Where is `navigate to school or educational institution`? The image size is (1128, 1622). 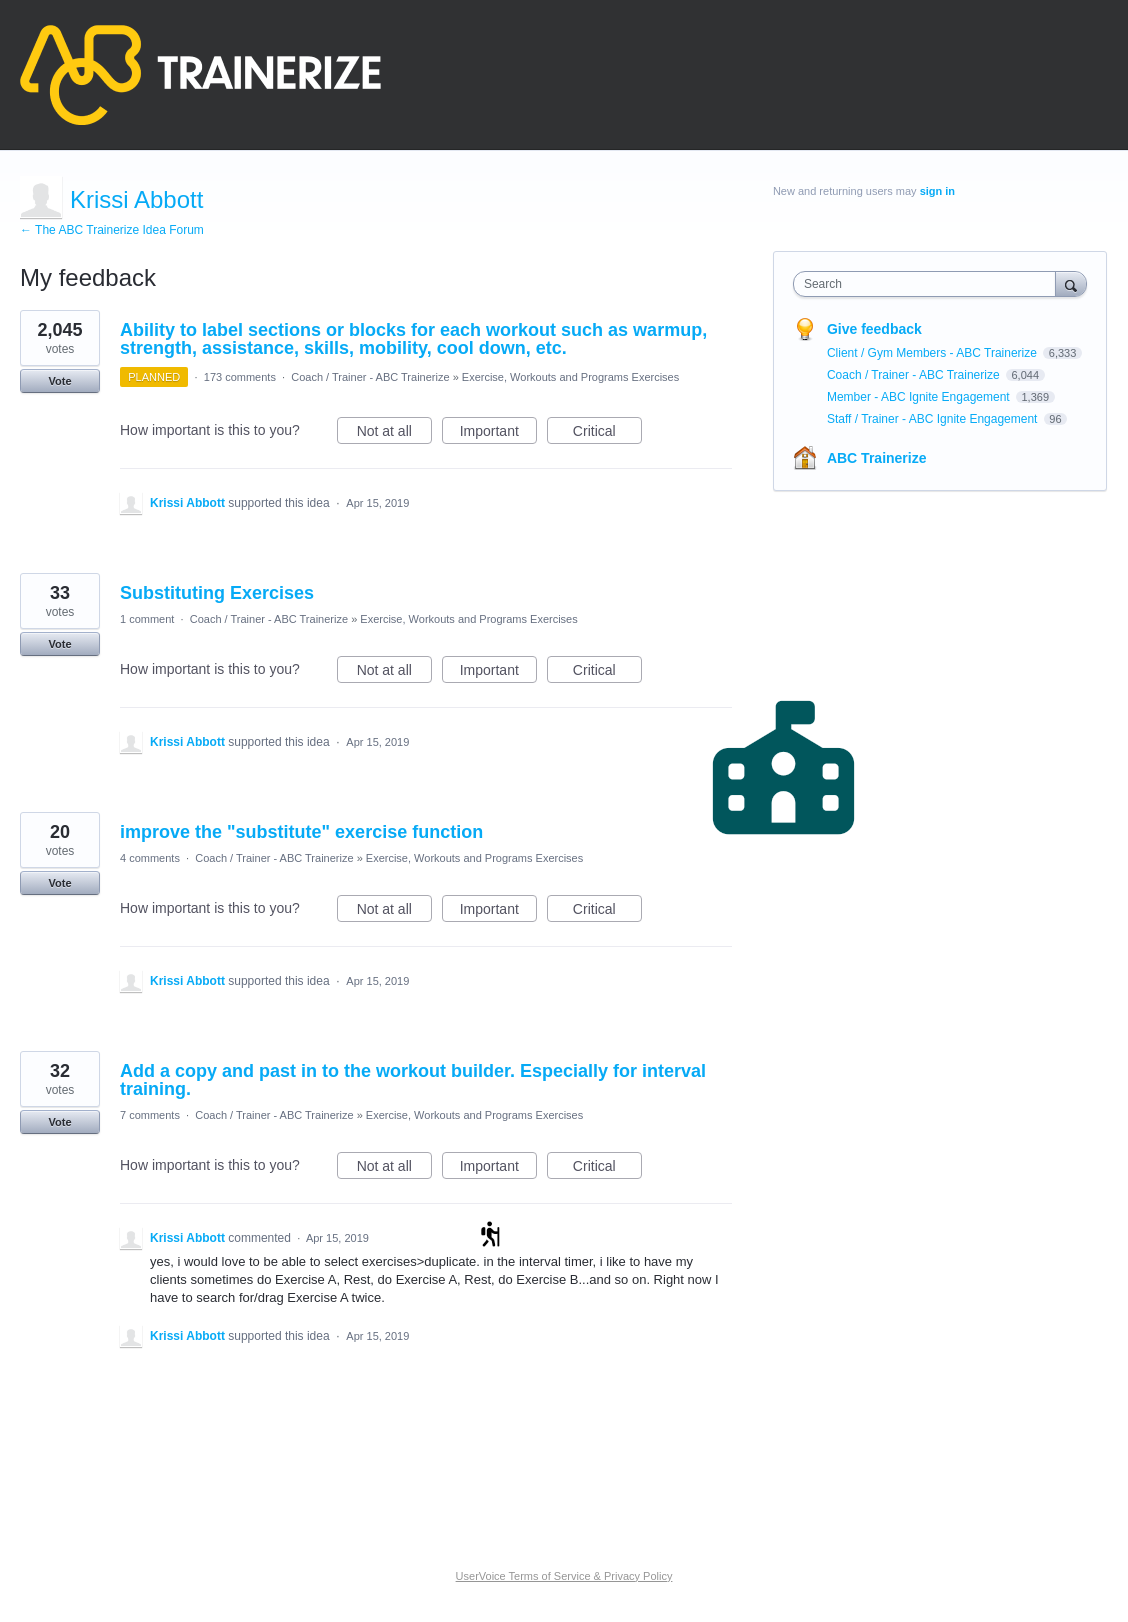 navigate to school or educational institution is located at coordinates (783, 771).